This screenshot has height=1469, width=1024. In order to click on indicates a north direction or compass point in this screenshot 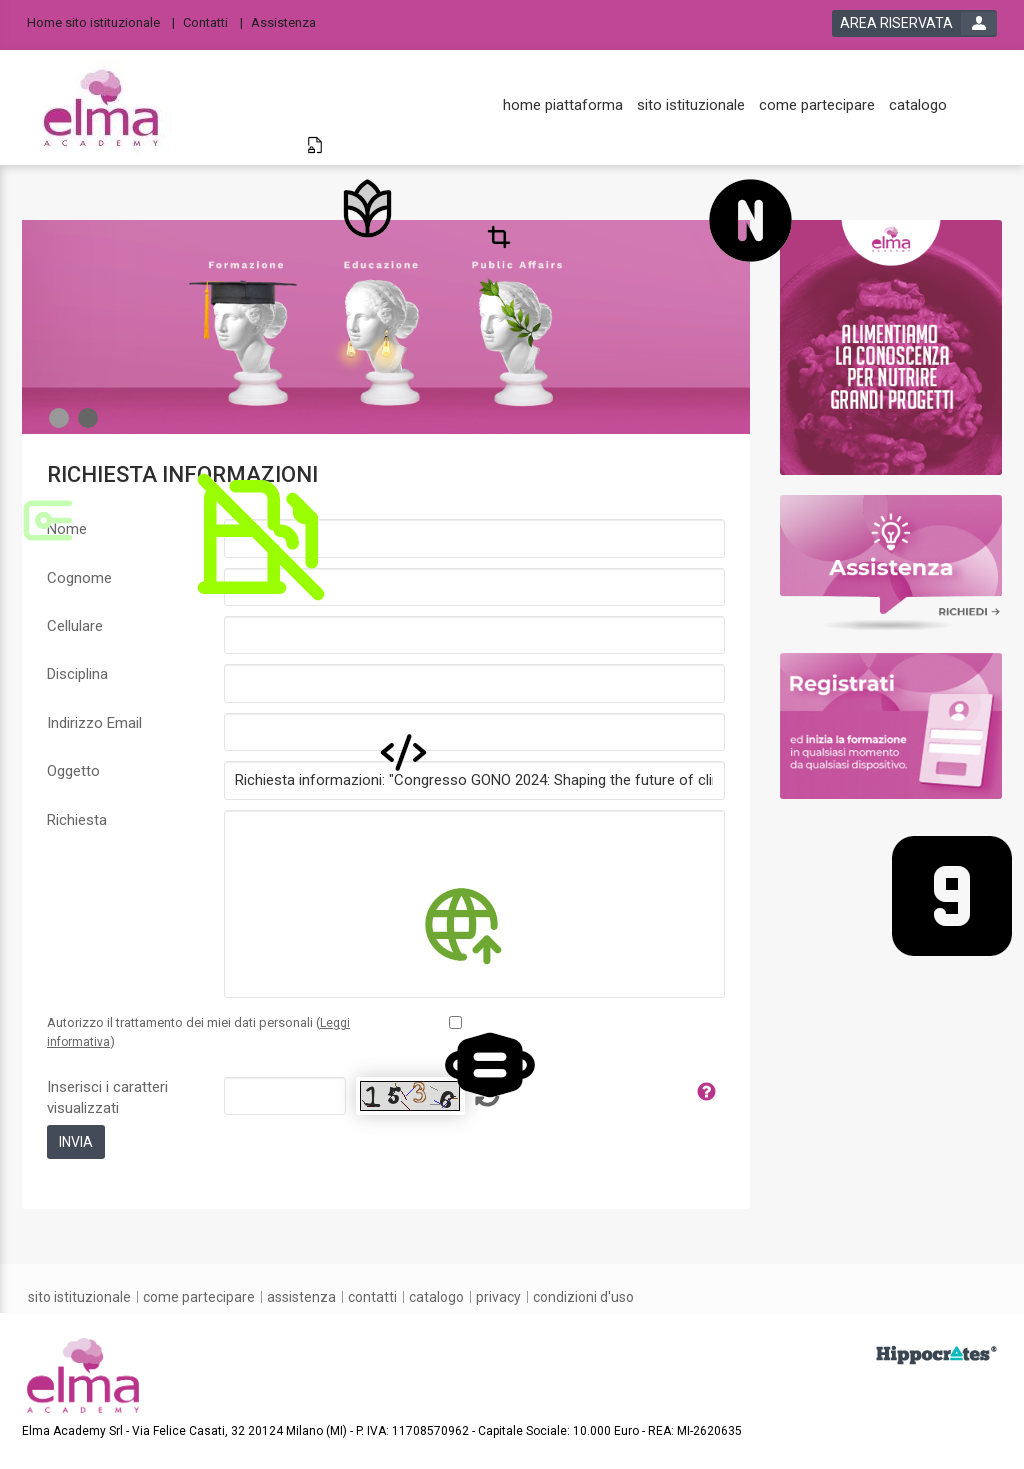, I will do `click(750, 220)`.